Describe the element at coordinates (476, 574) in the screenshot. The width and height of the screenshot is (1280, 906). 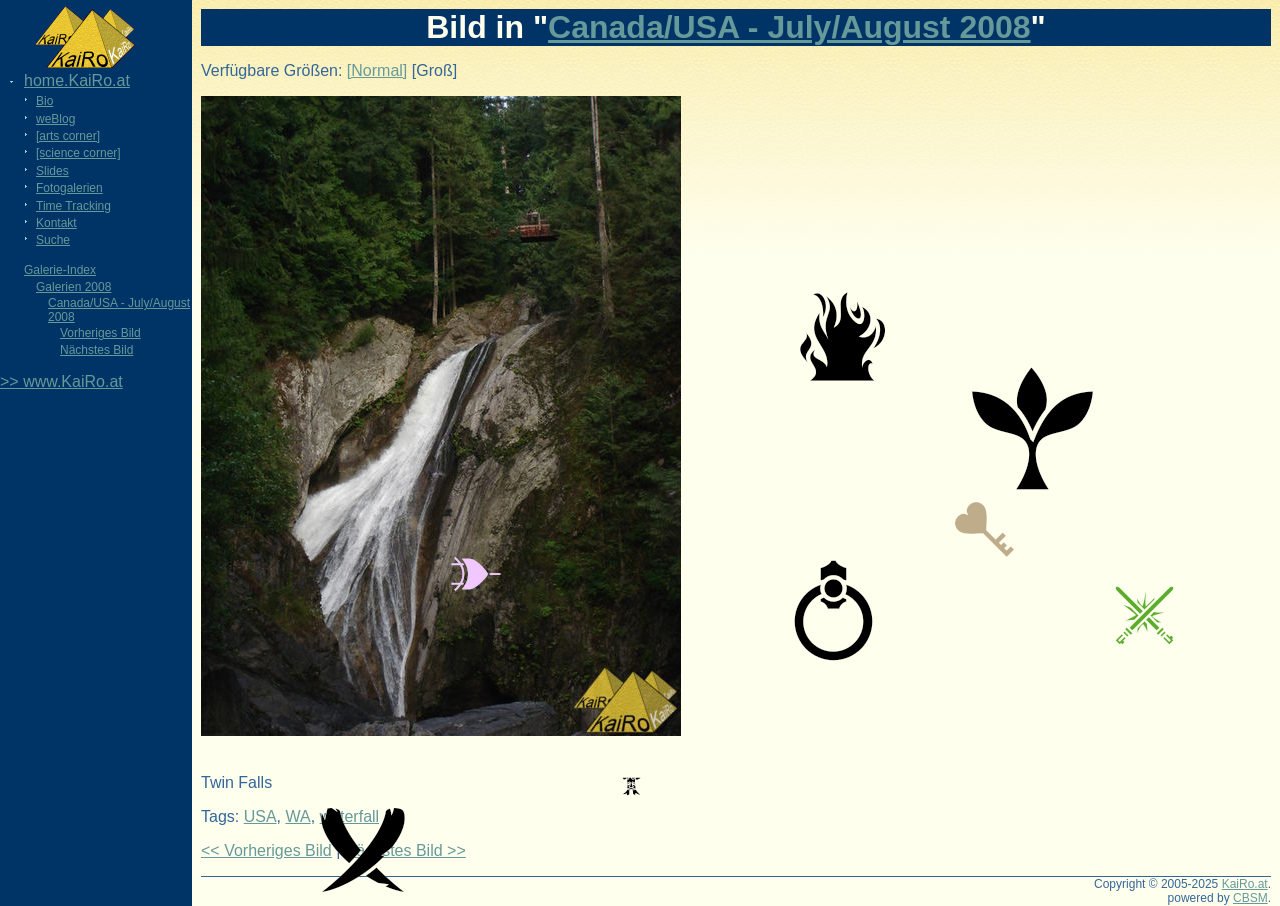
I see `represents an XOR logic gate in a circuit diagram` at that location.